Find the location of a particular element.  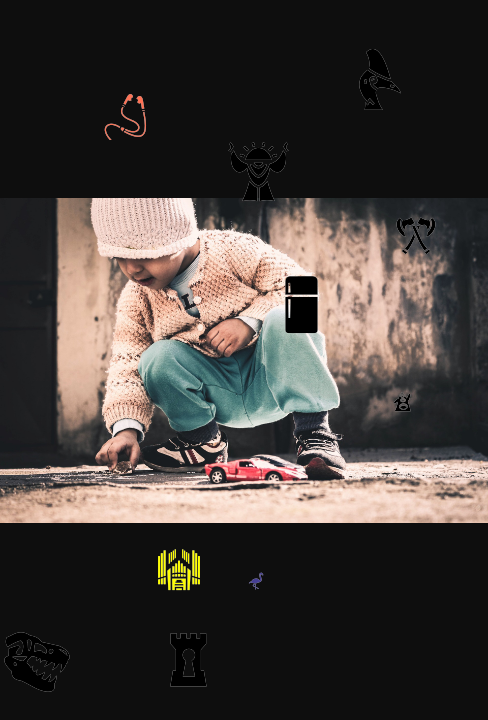

cassowary bird icon for wildlife or nature app is located at coordinates (377, 79).